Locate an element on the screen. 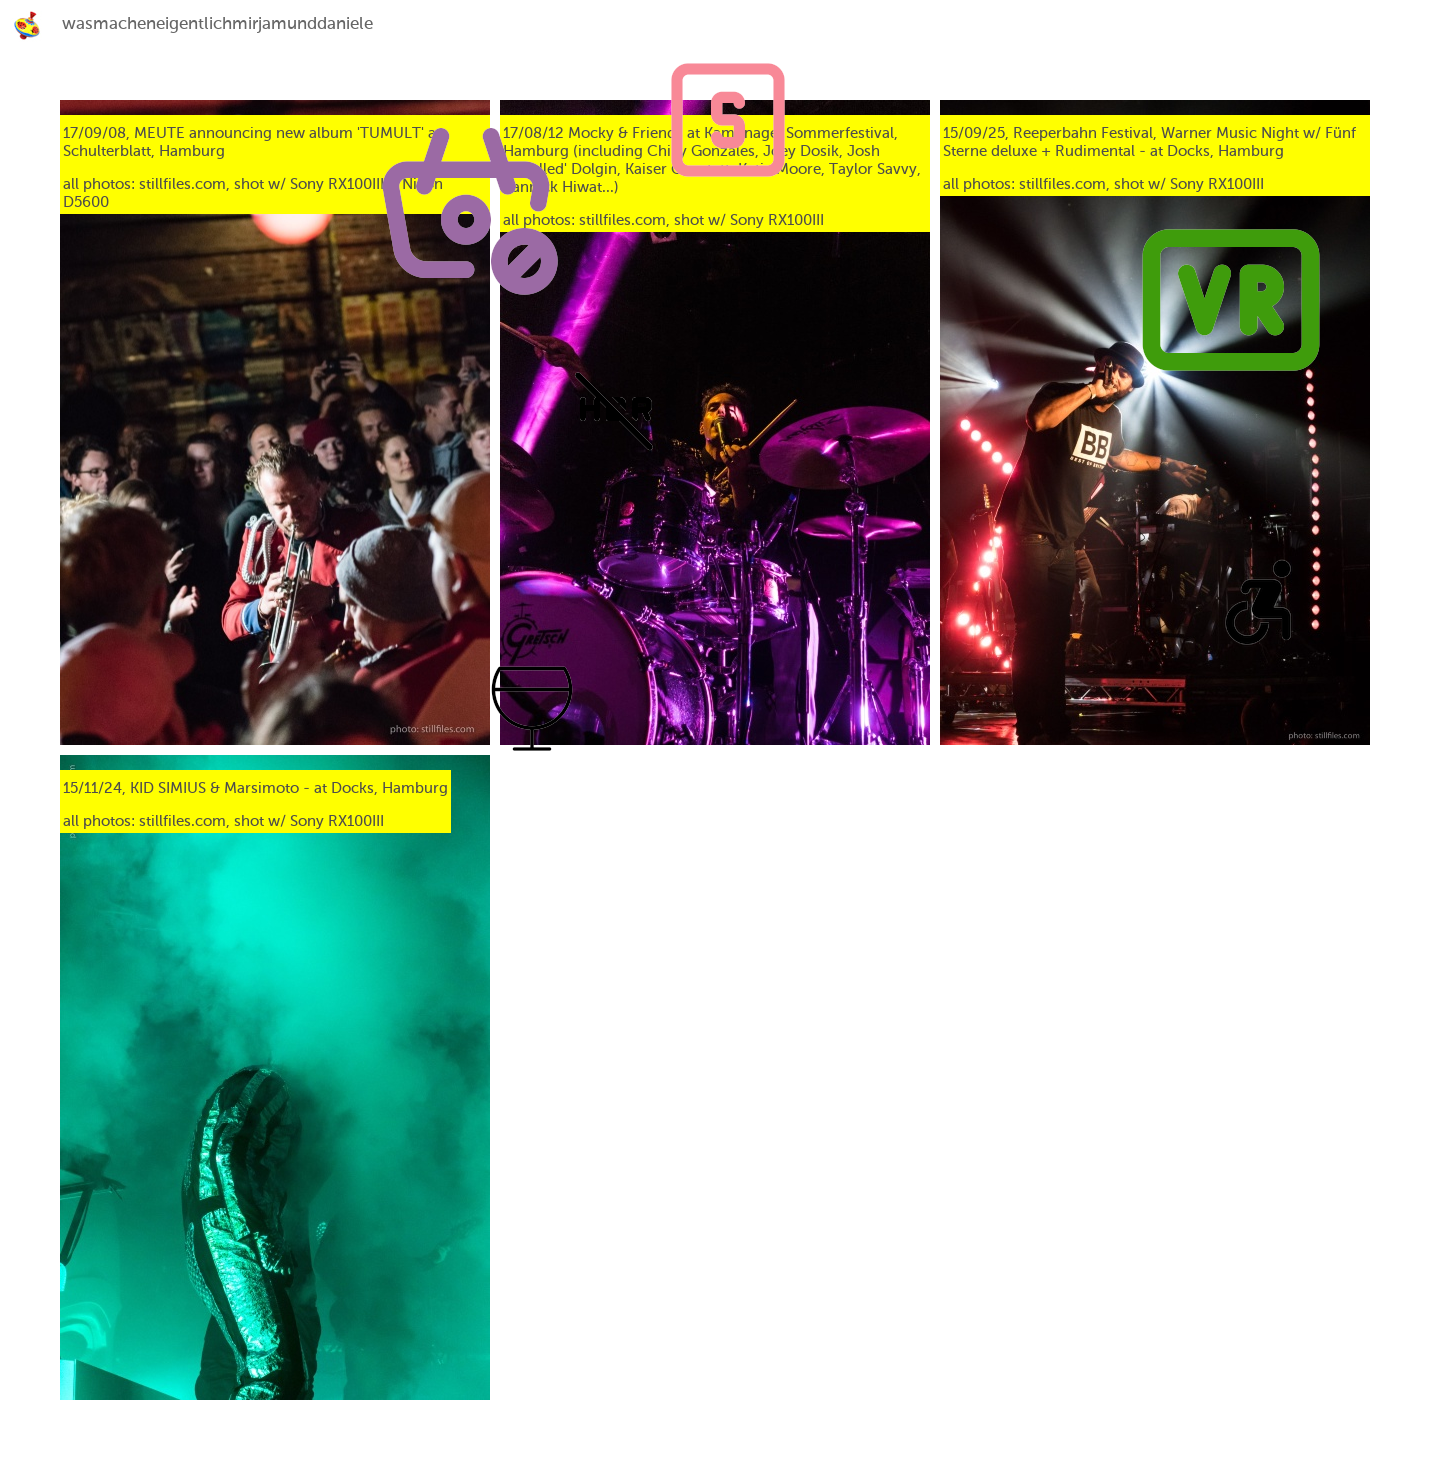 This screenshot has height=1460, width=1440. disable HDR mode for photos is located at coordinates (616, 409).